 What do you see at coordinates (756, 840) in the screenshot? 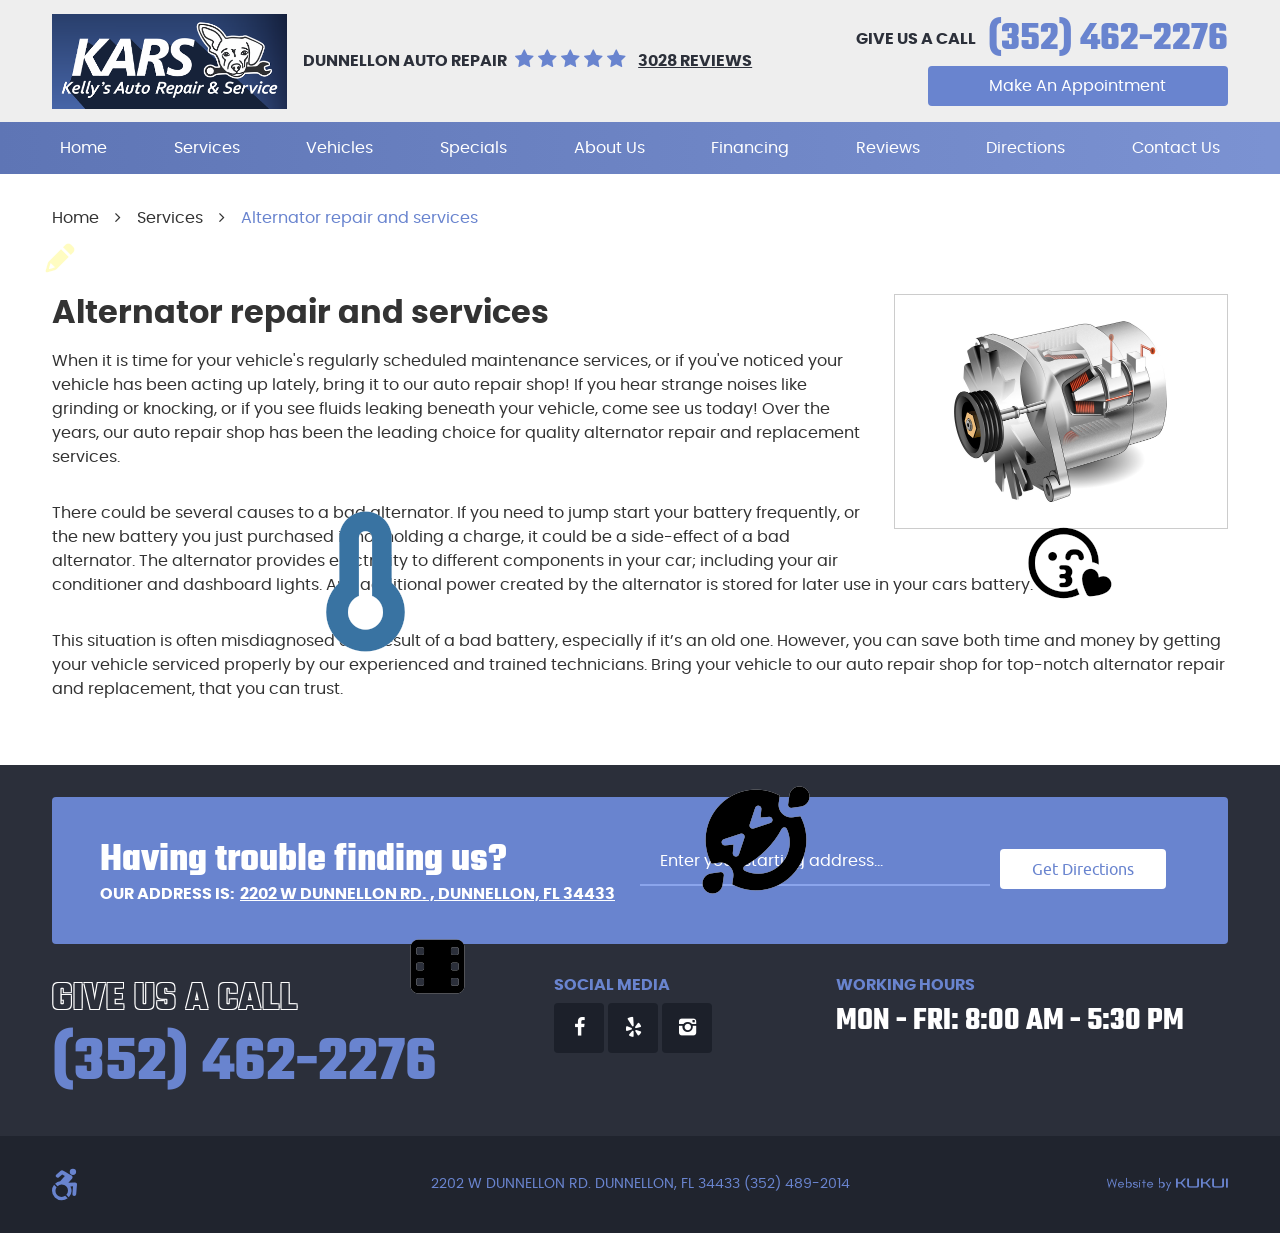
I see `react with laughing emoji` at bounding box center [756, 840].